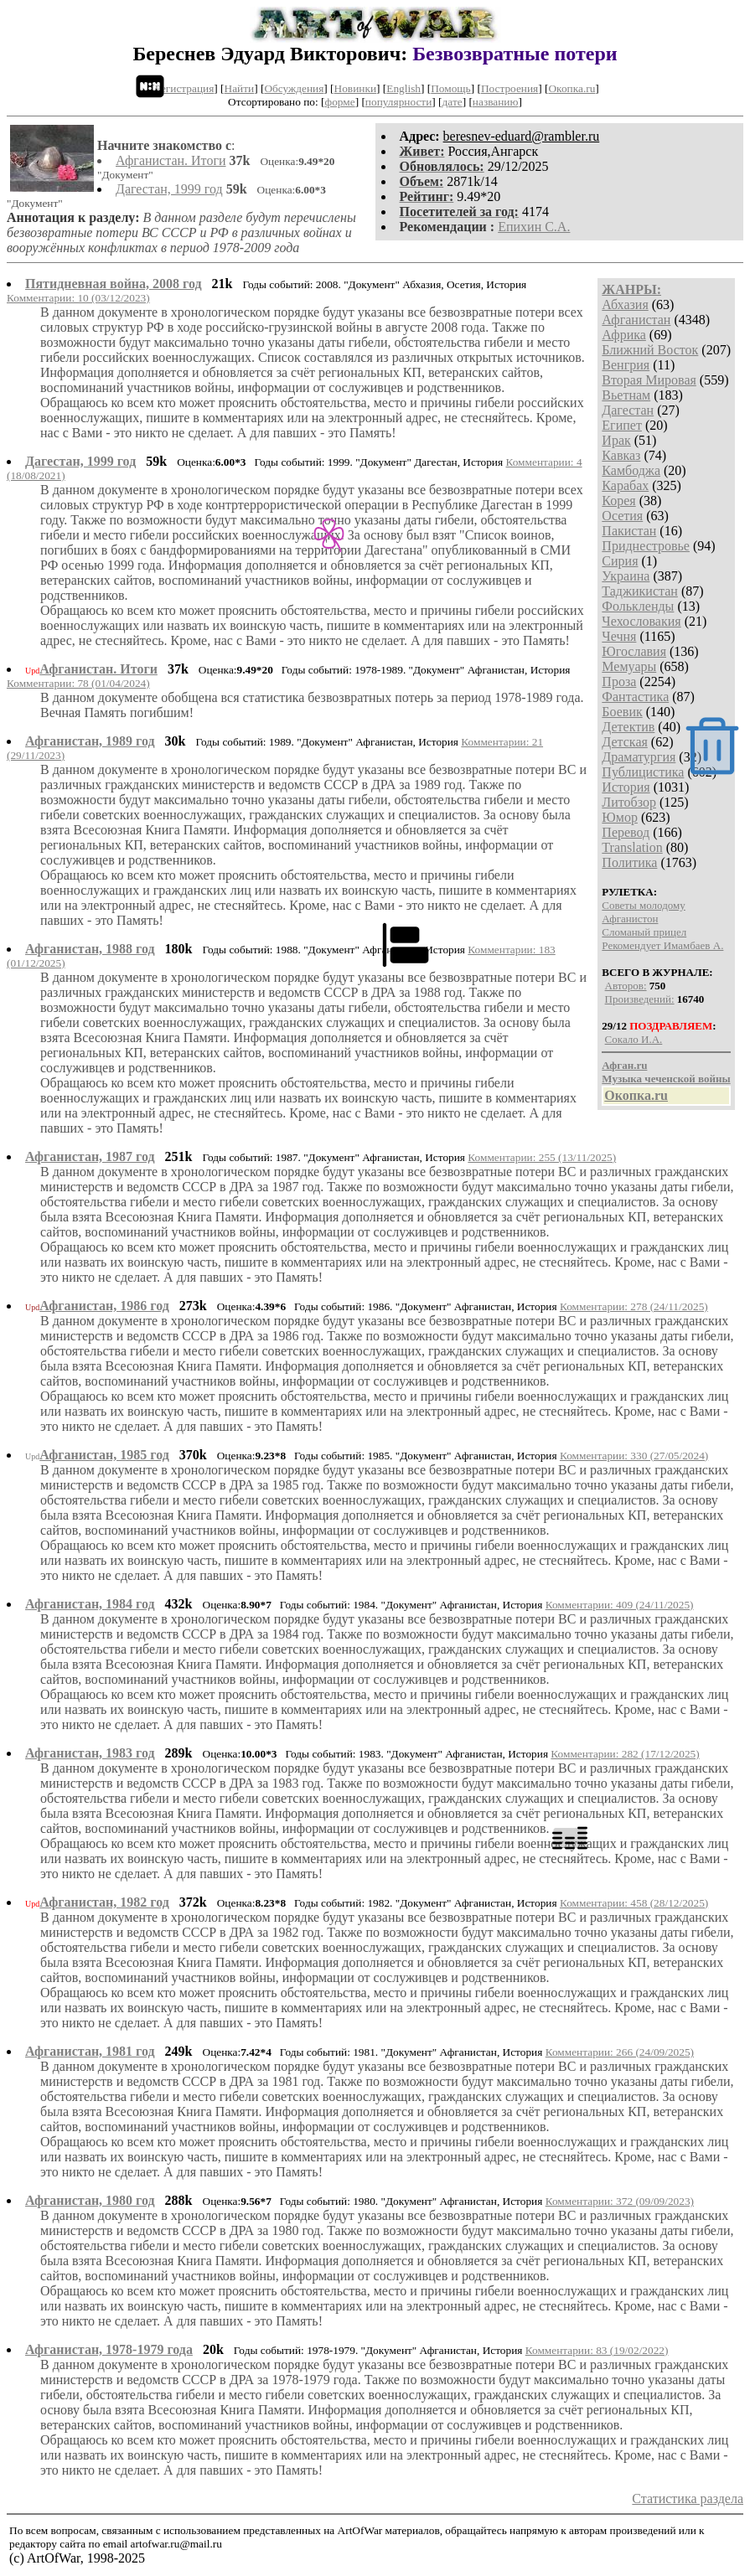  I want to click on align content to the left, so click(405, 945).